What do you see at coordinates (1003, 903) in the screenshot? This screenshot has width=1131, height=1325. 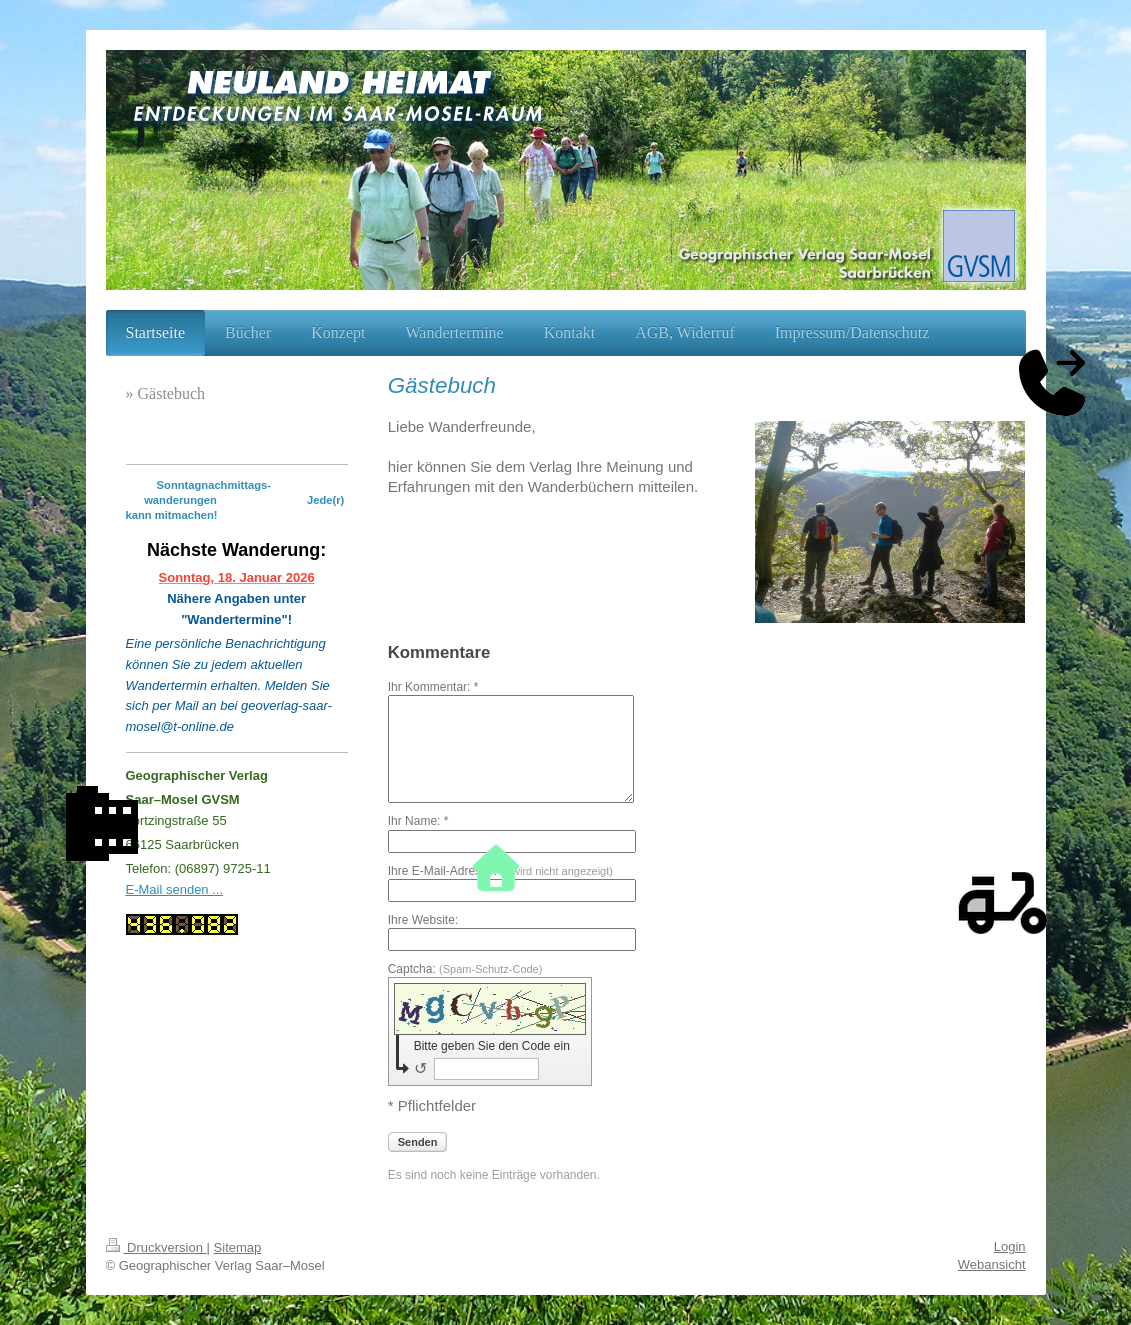 I see `select moped or scooter delivery option` at bounding box center [1003, 903].